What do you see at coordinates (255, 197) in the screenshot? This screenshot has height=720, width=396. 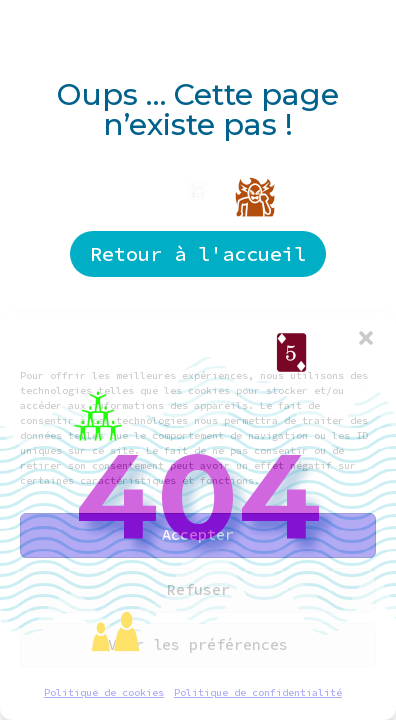 I see `activate enrage ability or berserk mode` at bounding box center [255, 197].